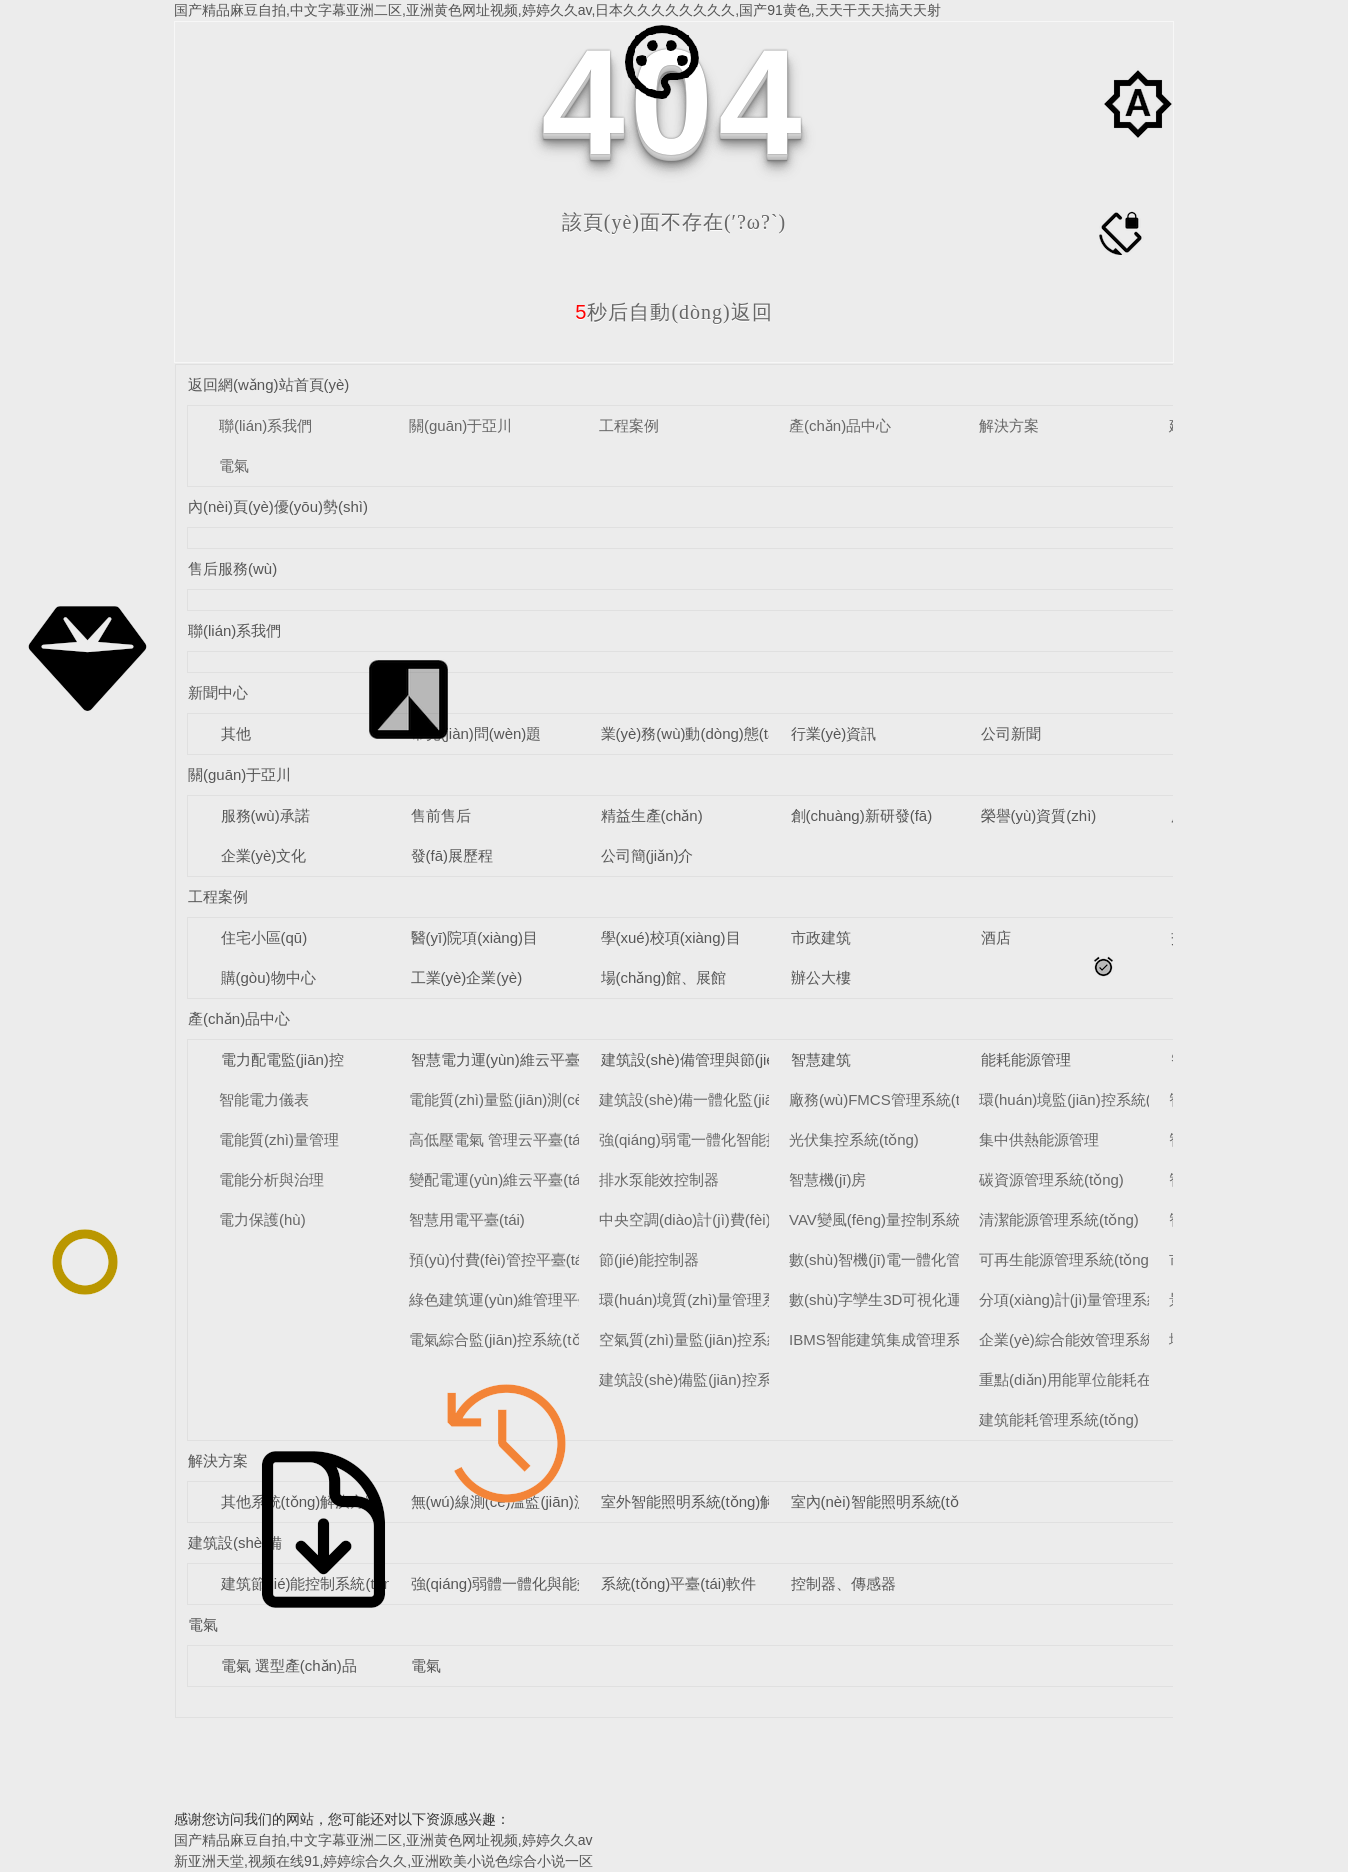  I want to click on lock screen rotation to current orientation, so click(1121, 232).